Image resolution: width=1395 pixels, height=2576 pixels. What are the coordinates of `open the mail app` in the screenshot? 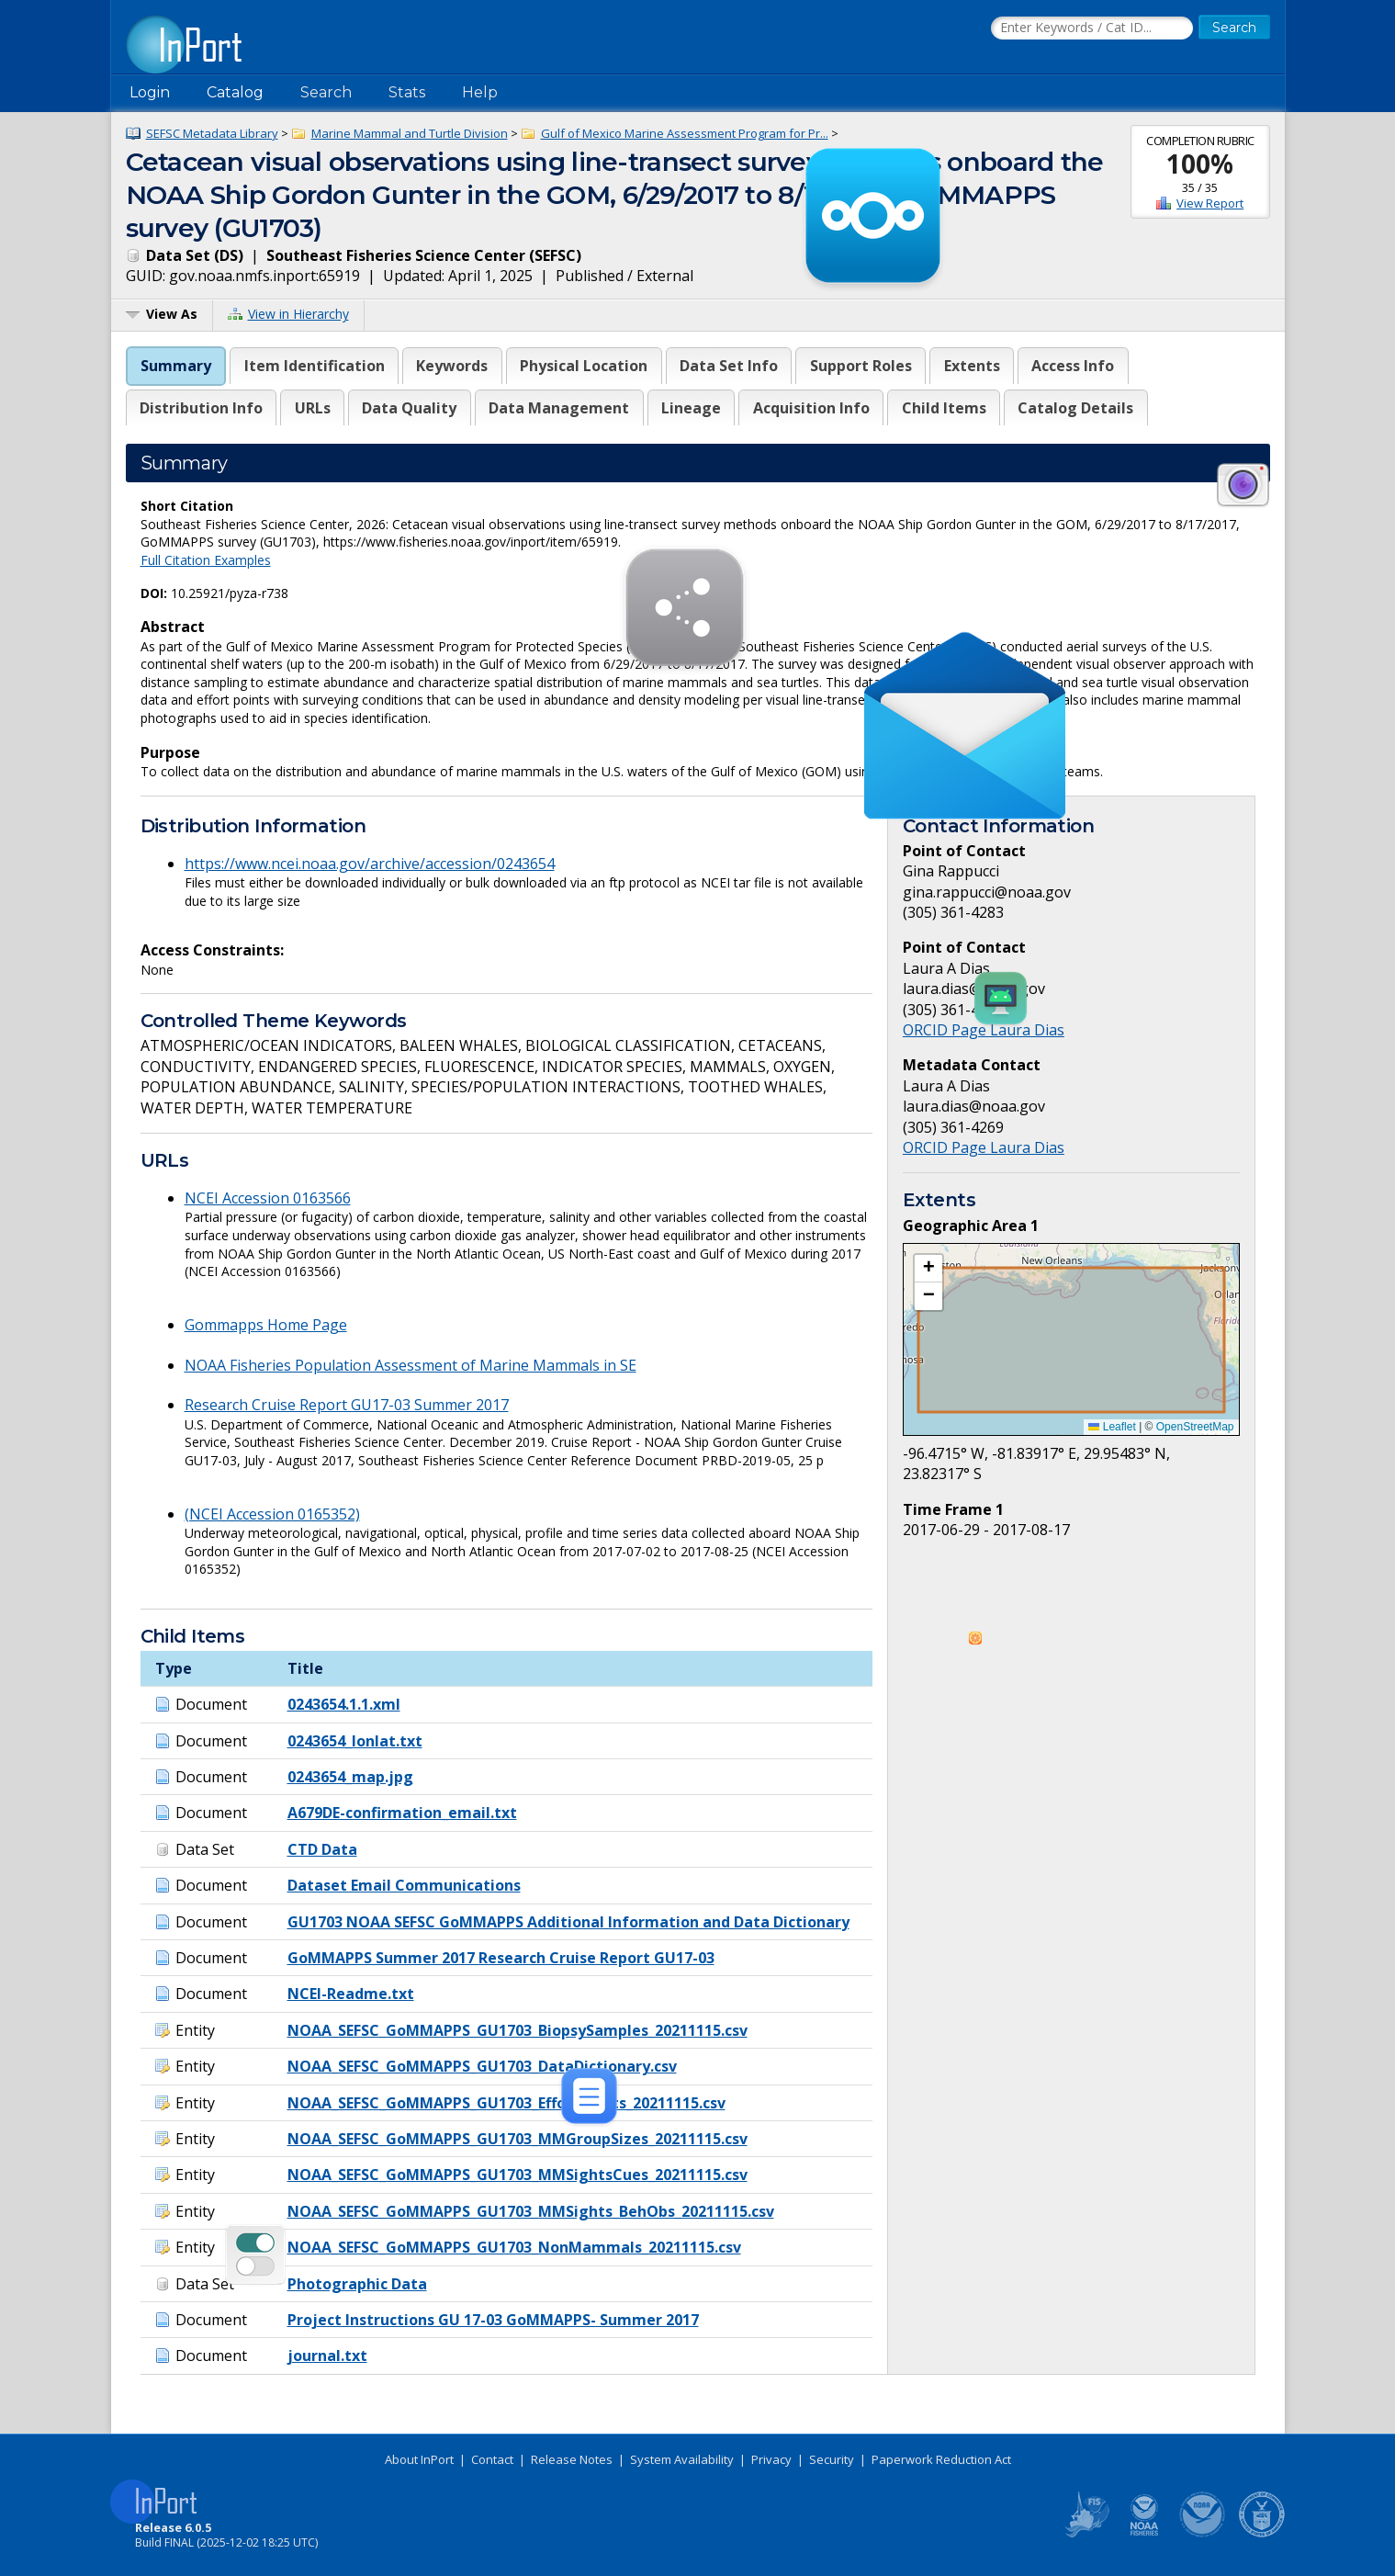 It's located at (964, 730).